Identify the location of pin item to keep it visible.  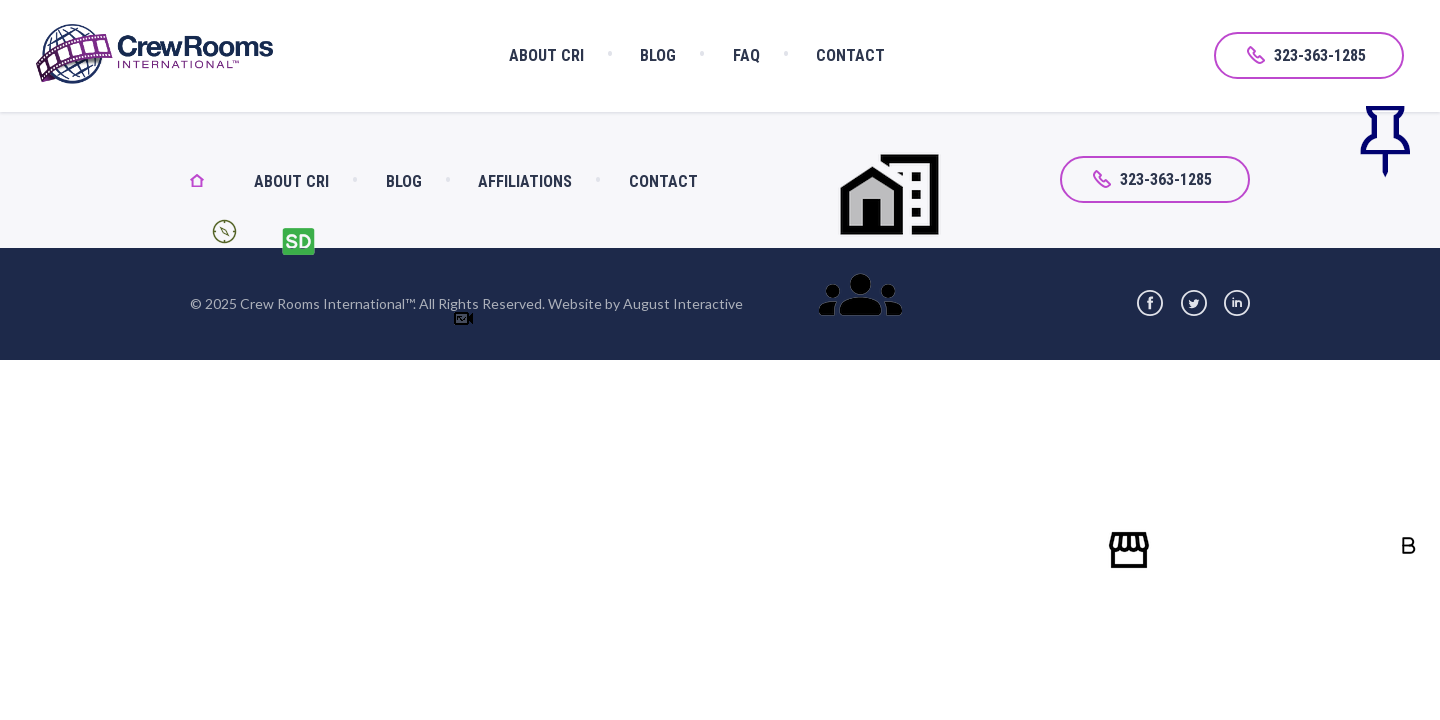
(1388, 139).